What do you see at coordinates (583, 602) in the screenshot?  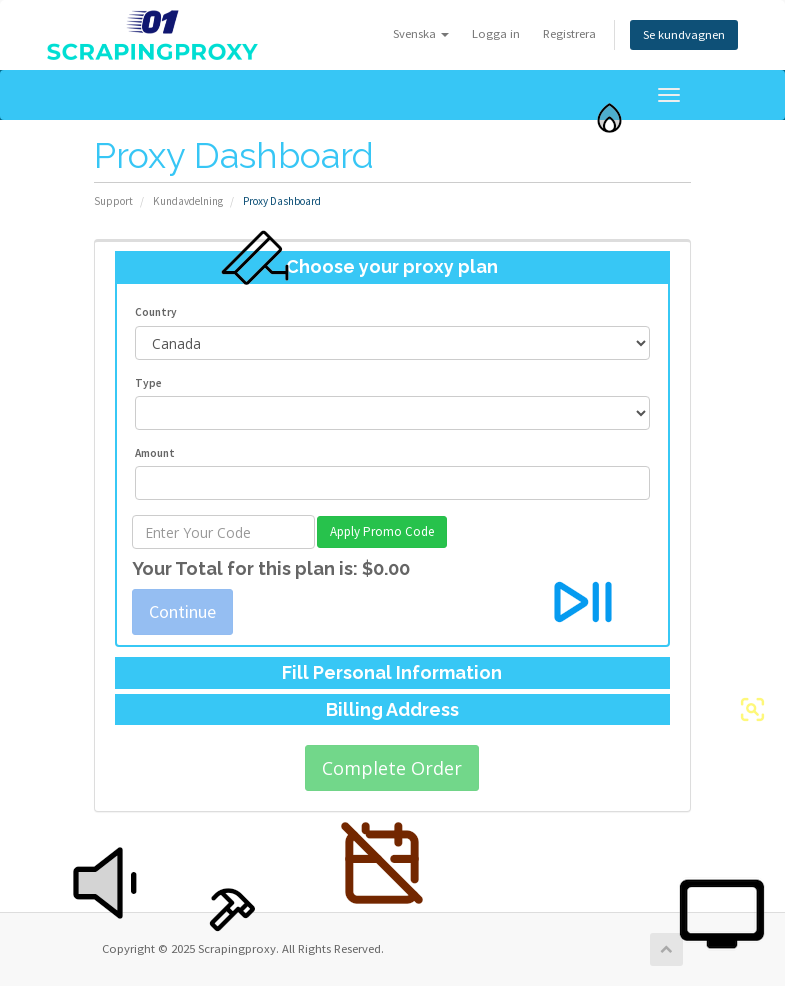 I see `toggle between play and pause for media playback` at bounding box center [583, 602].